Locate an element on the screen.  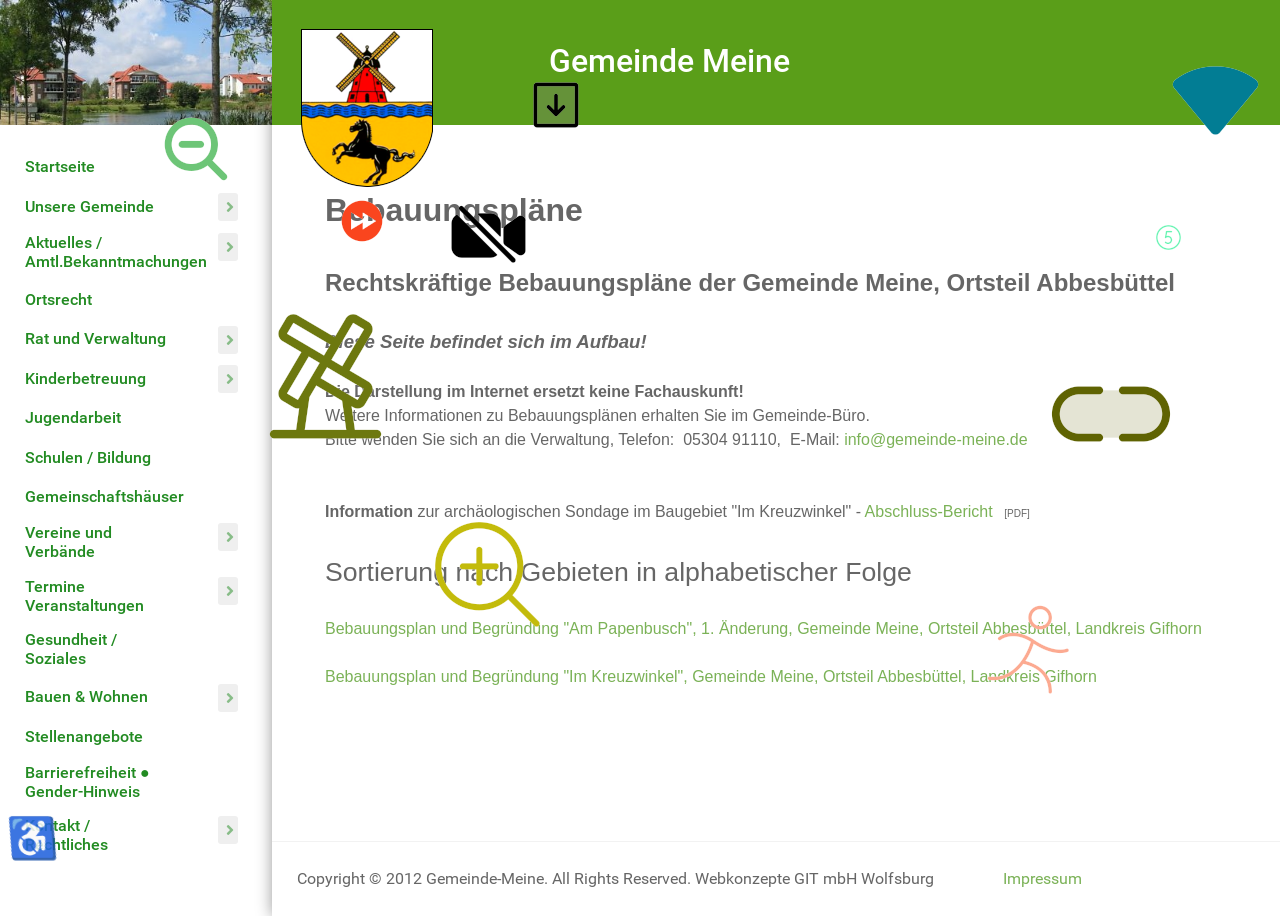
zoom in on content is located at coordinates (487, 574).